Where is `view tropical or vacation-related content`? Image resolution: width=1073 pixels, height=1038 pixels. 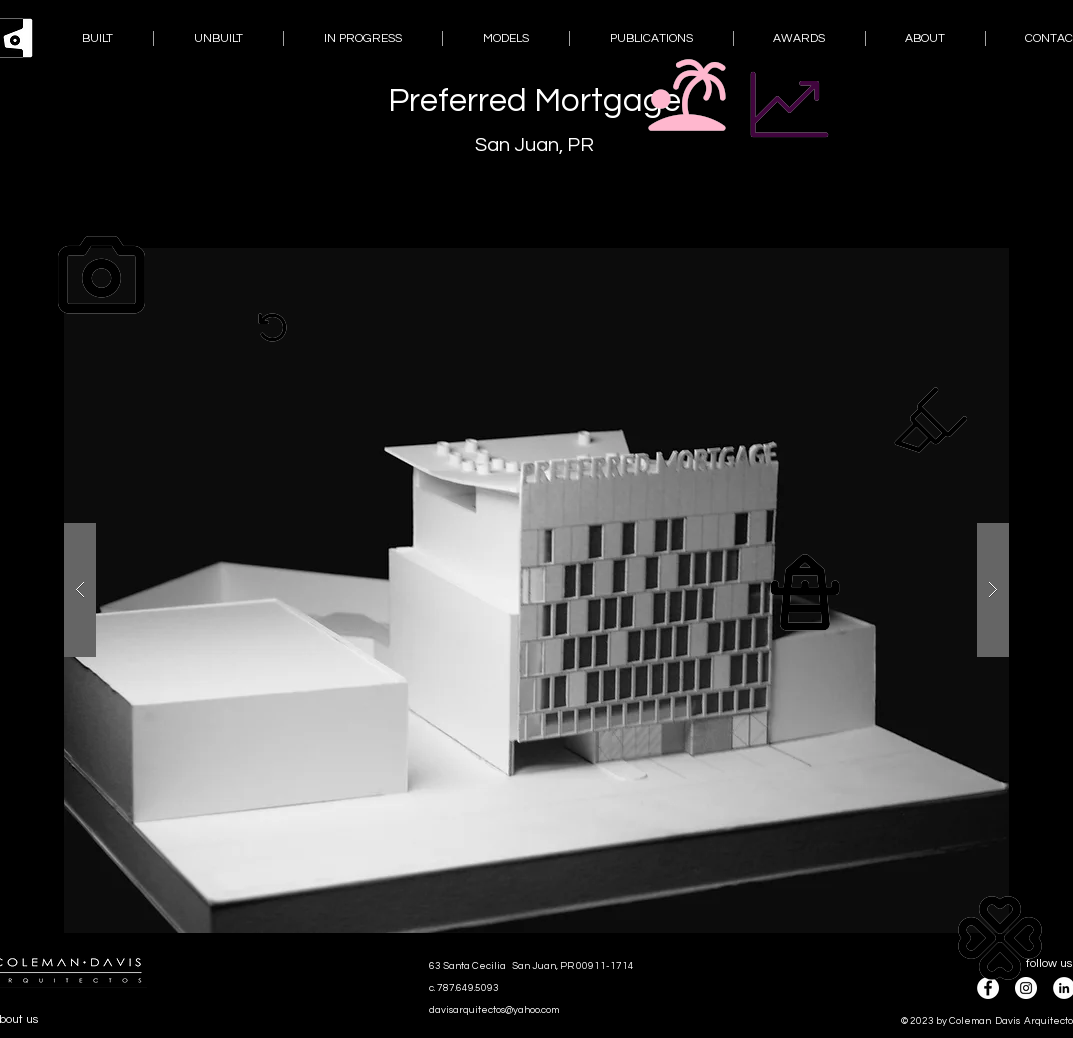
view tropical or vacation-related content is located at coordinates (687, 95).